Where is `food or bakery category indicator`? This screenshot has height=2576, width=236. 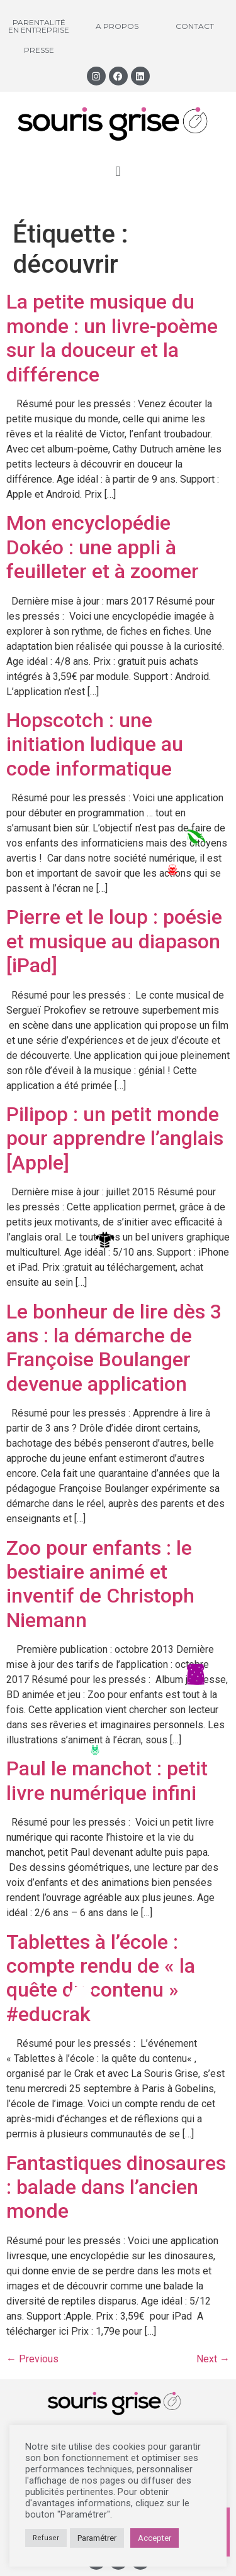
food or bakery category indicator is located at coordinates (196, 1674).